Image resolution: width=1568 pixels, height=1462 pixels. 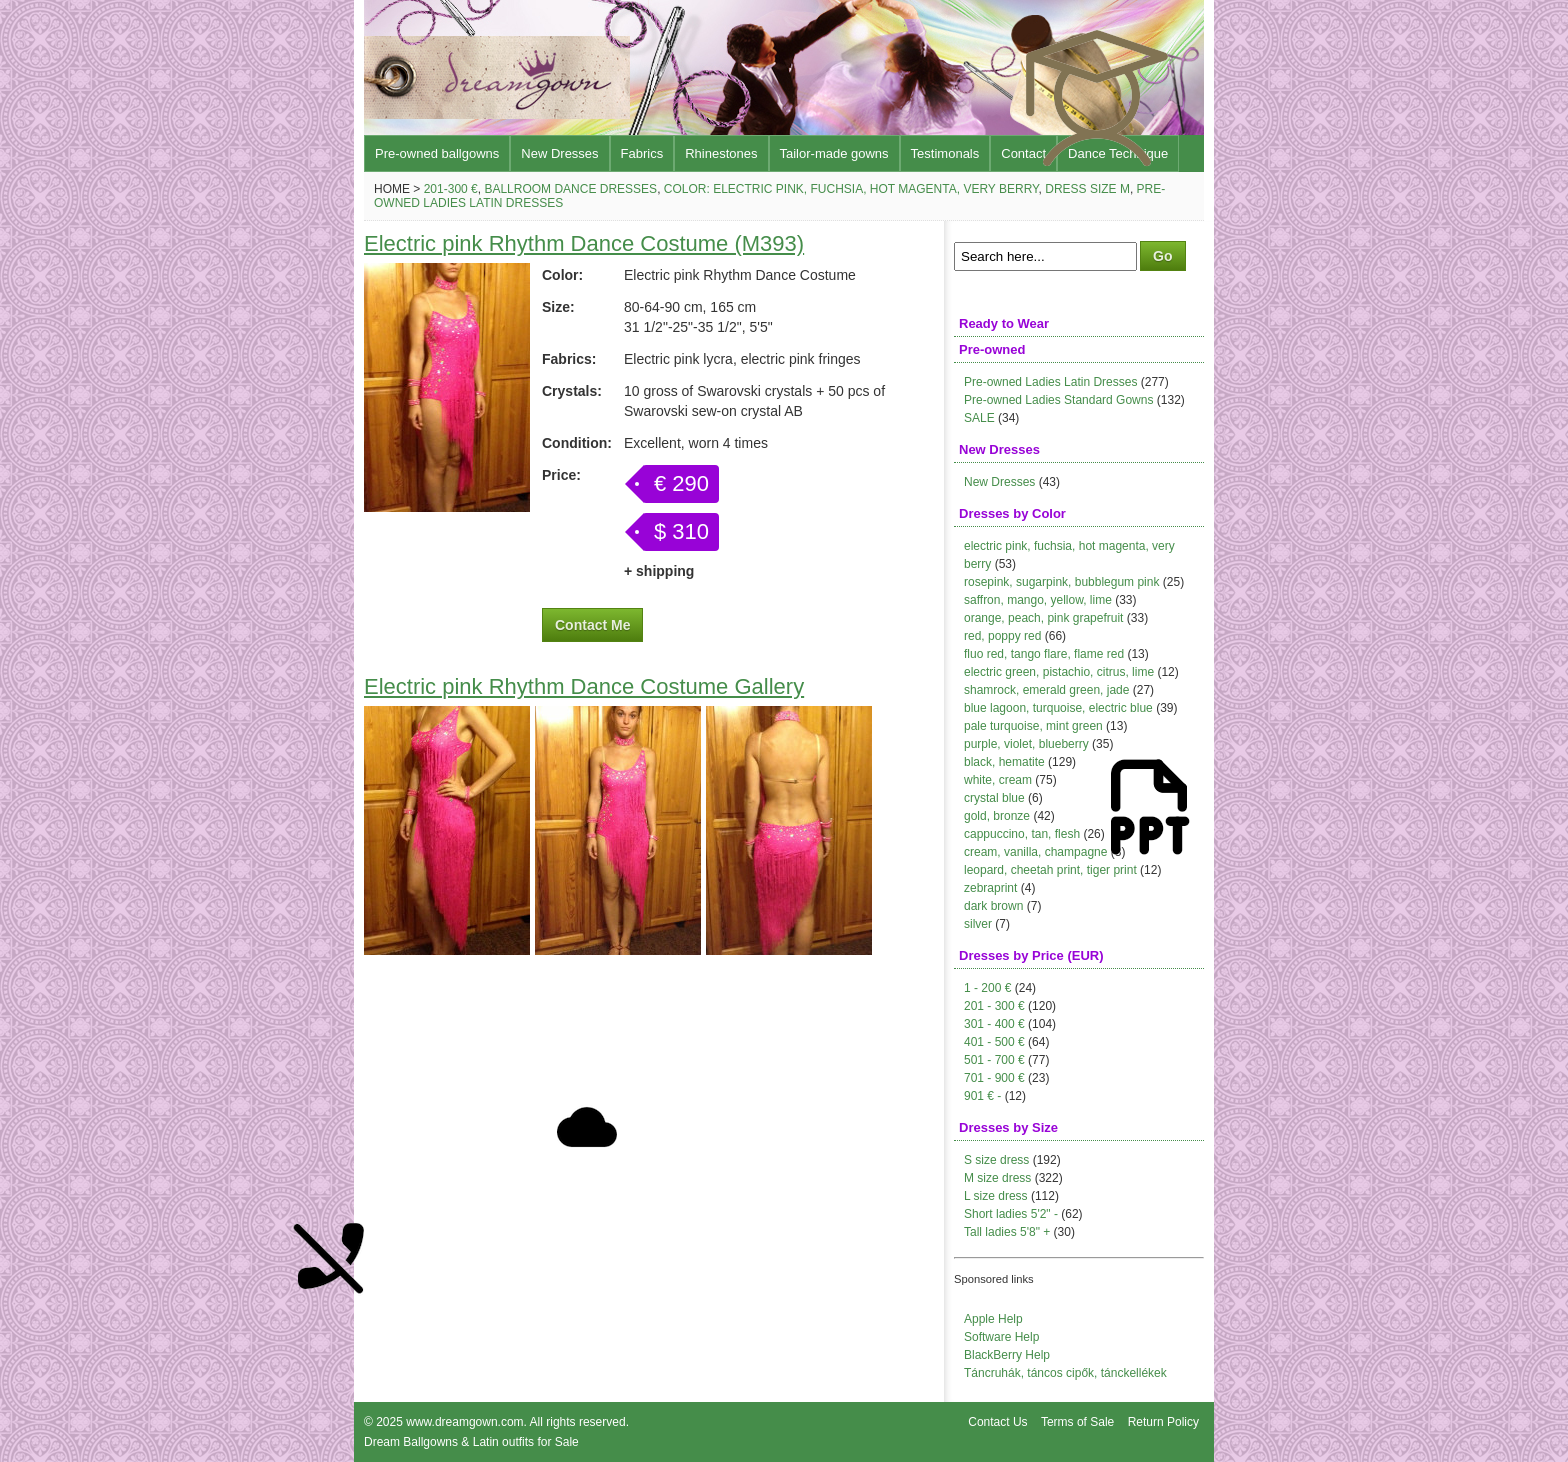 What do you see at coordinates (1149, 807) in the screenshot?
I see `PowerPoint file type indicator` at bounding box center [1149, 807].